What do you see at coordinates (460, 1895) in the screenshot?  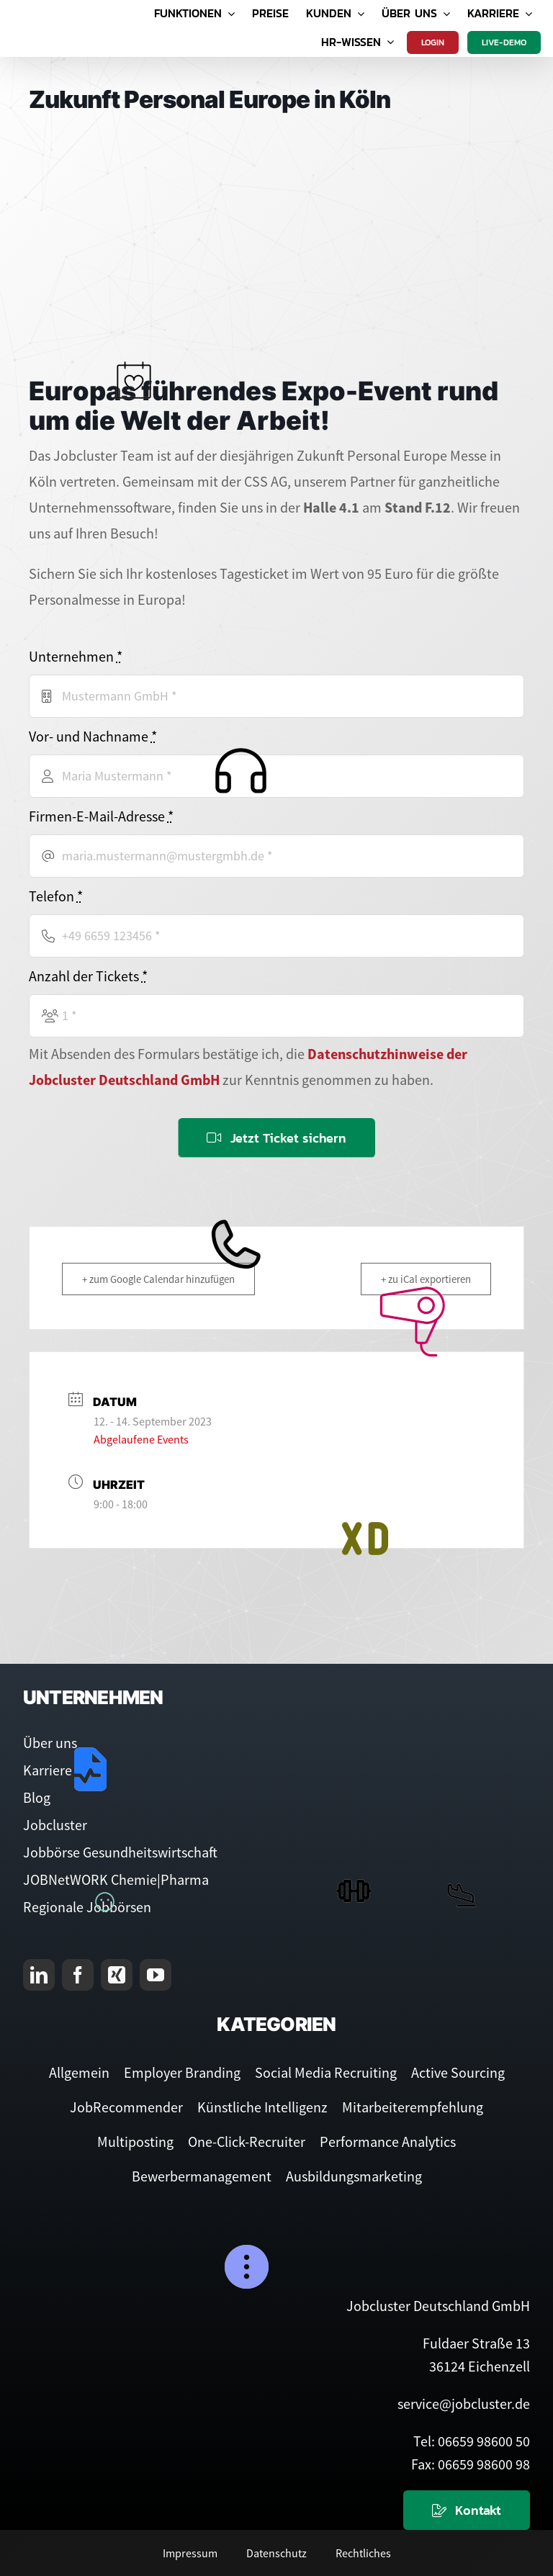 I see `indicates flight arrival or landing status` at bounding box center [460, 1895].